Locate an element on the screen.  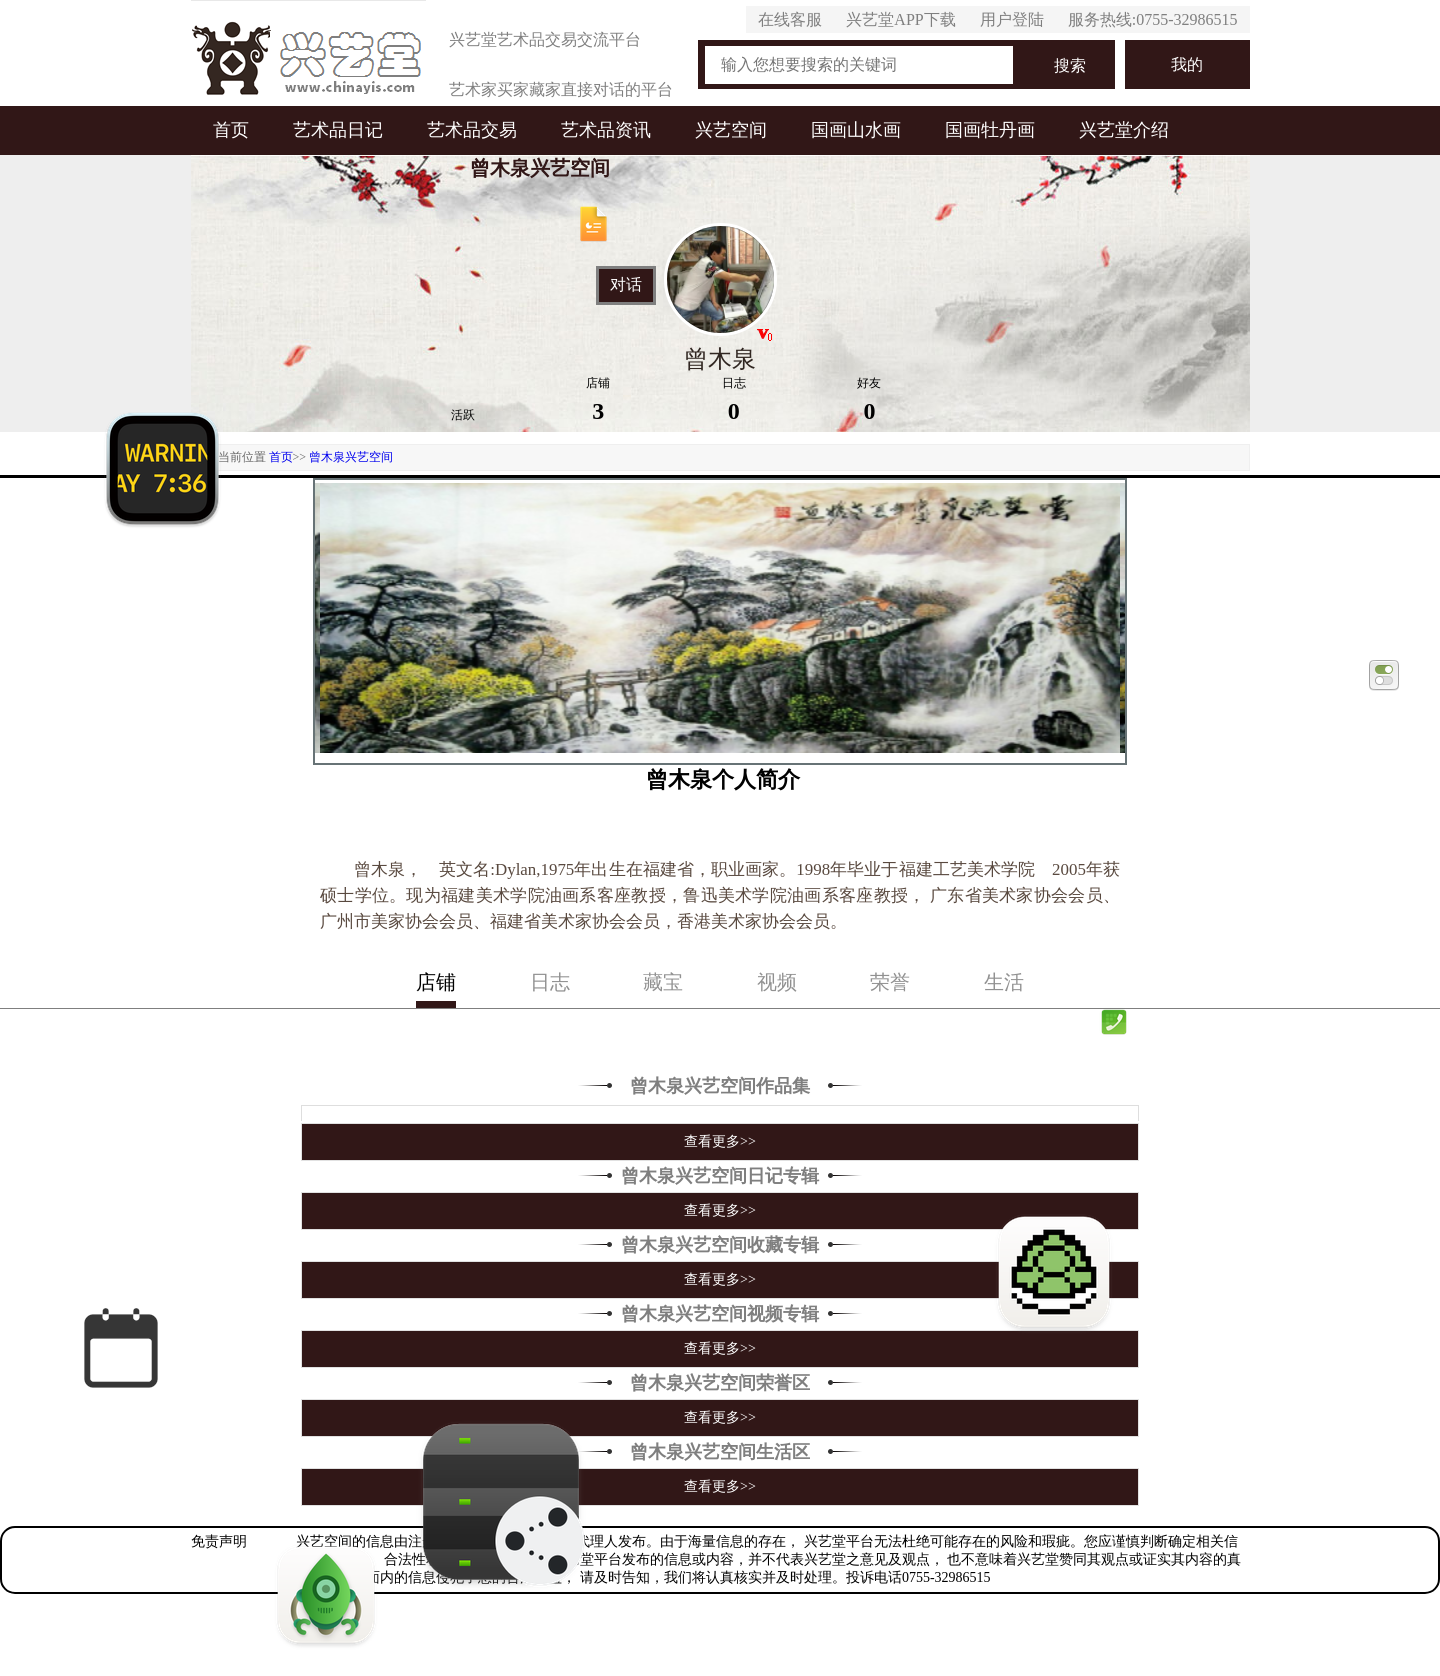
open the phone or calls app is located at coordinates (1114, 1022).